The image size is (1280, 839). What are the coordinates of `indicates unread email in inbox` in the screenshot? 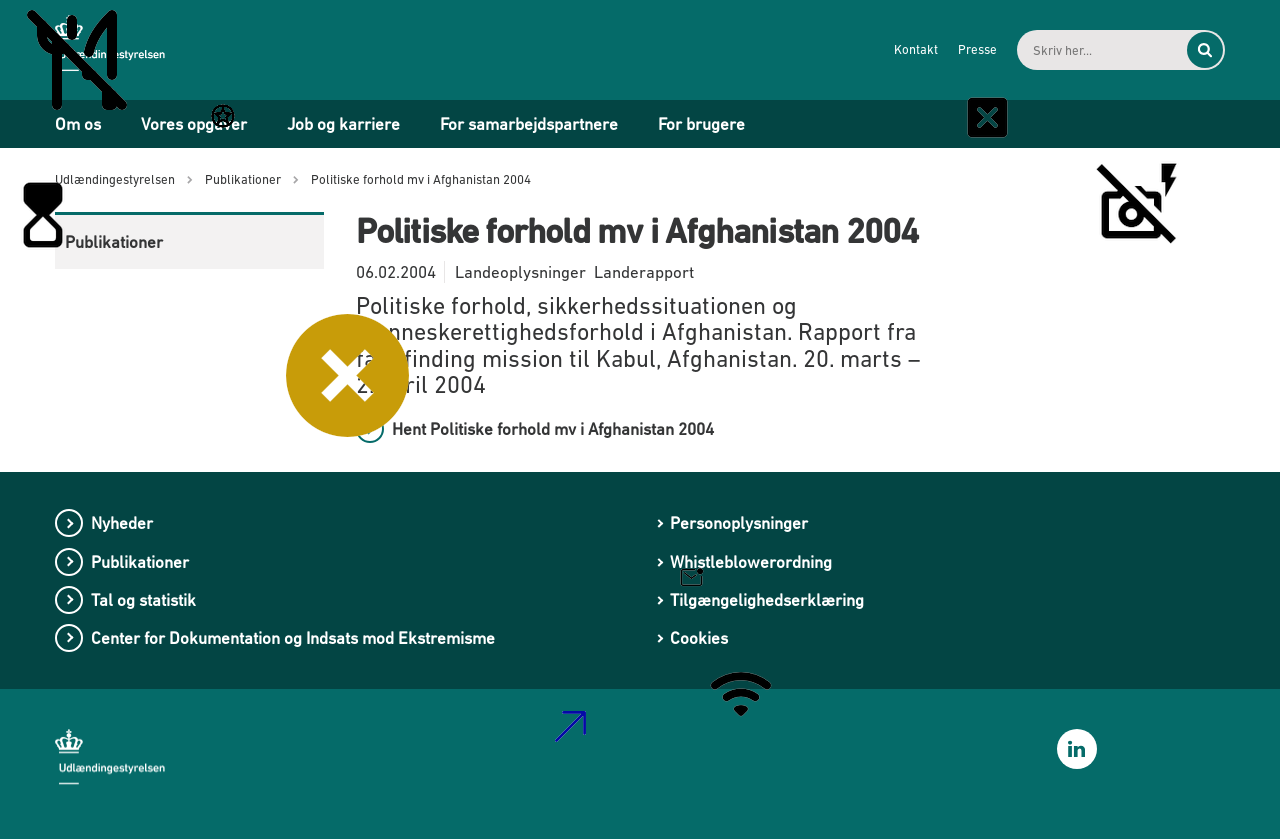 It's located at (691, 577).